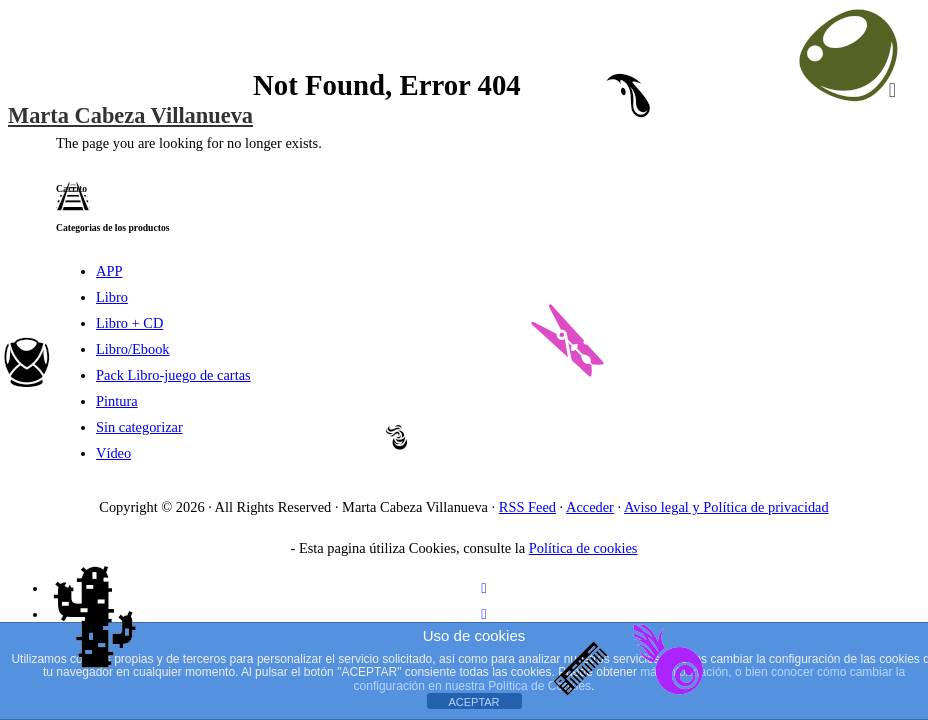 Image resolution: width=928 pixels, height=720 pixels. Describe the element at coordinates (85, 617) in the screenshot. I see `desert or arid environment indicator` at that location.